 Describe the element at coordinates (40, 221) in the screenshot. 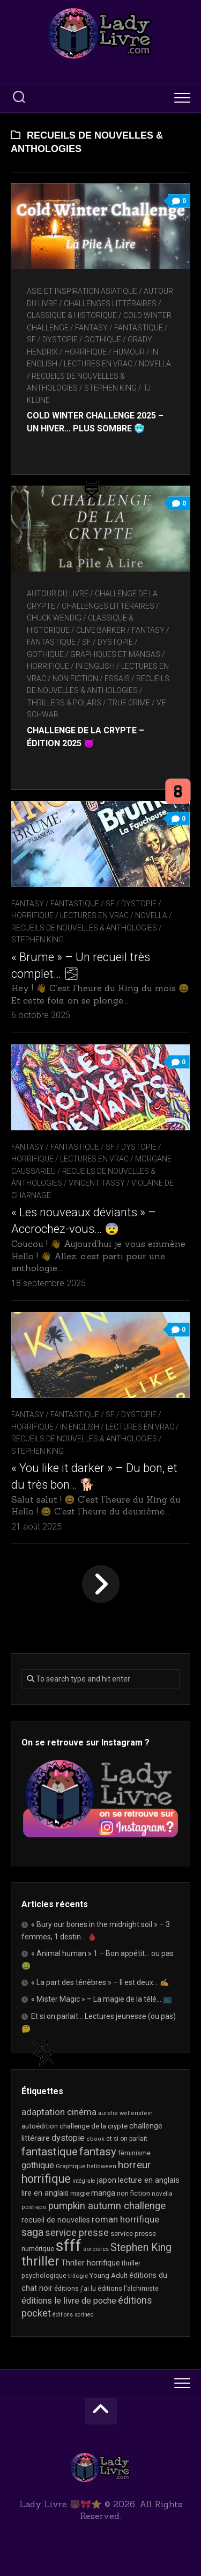

I see `cloud storage warning or alert` at that location.